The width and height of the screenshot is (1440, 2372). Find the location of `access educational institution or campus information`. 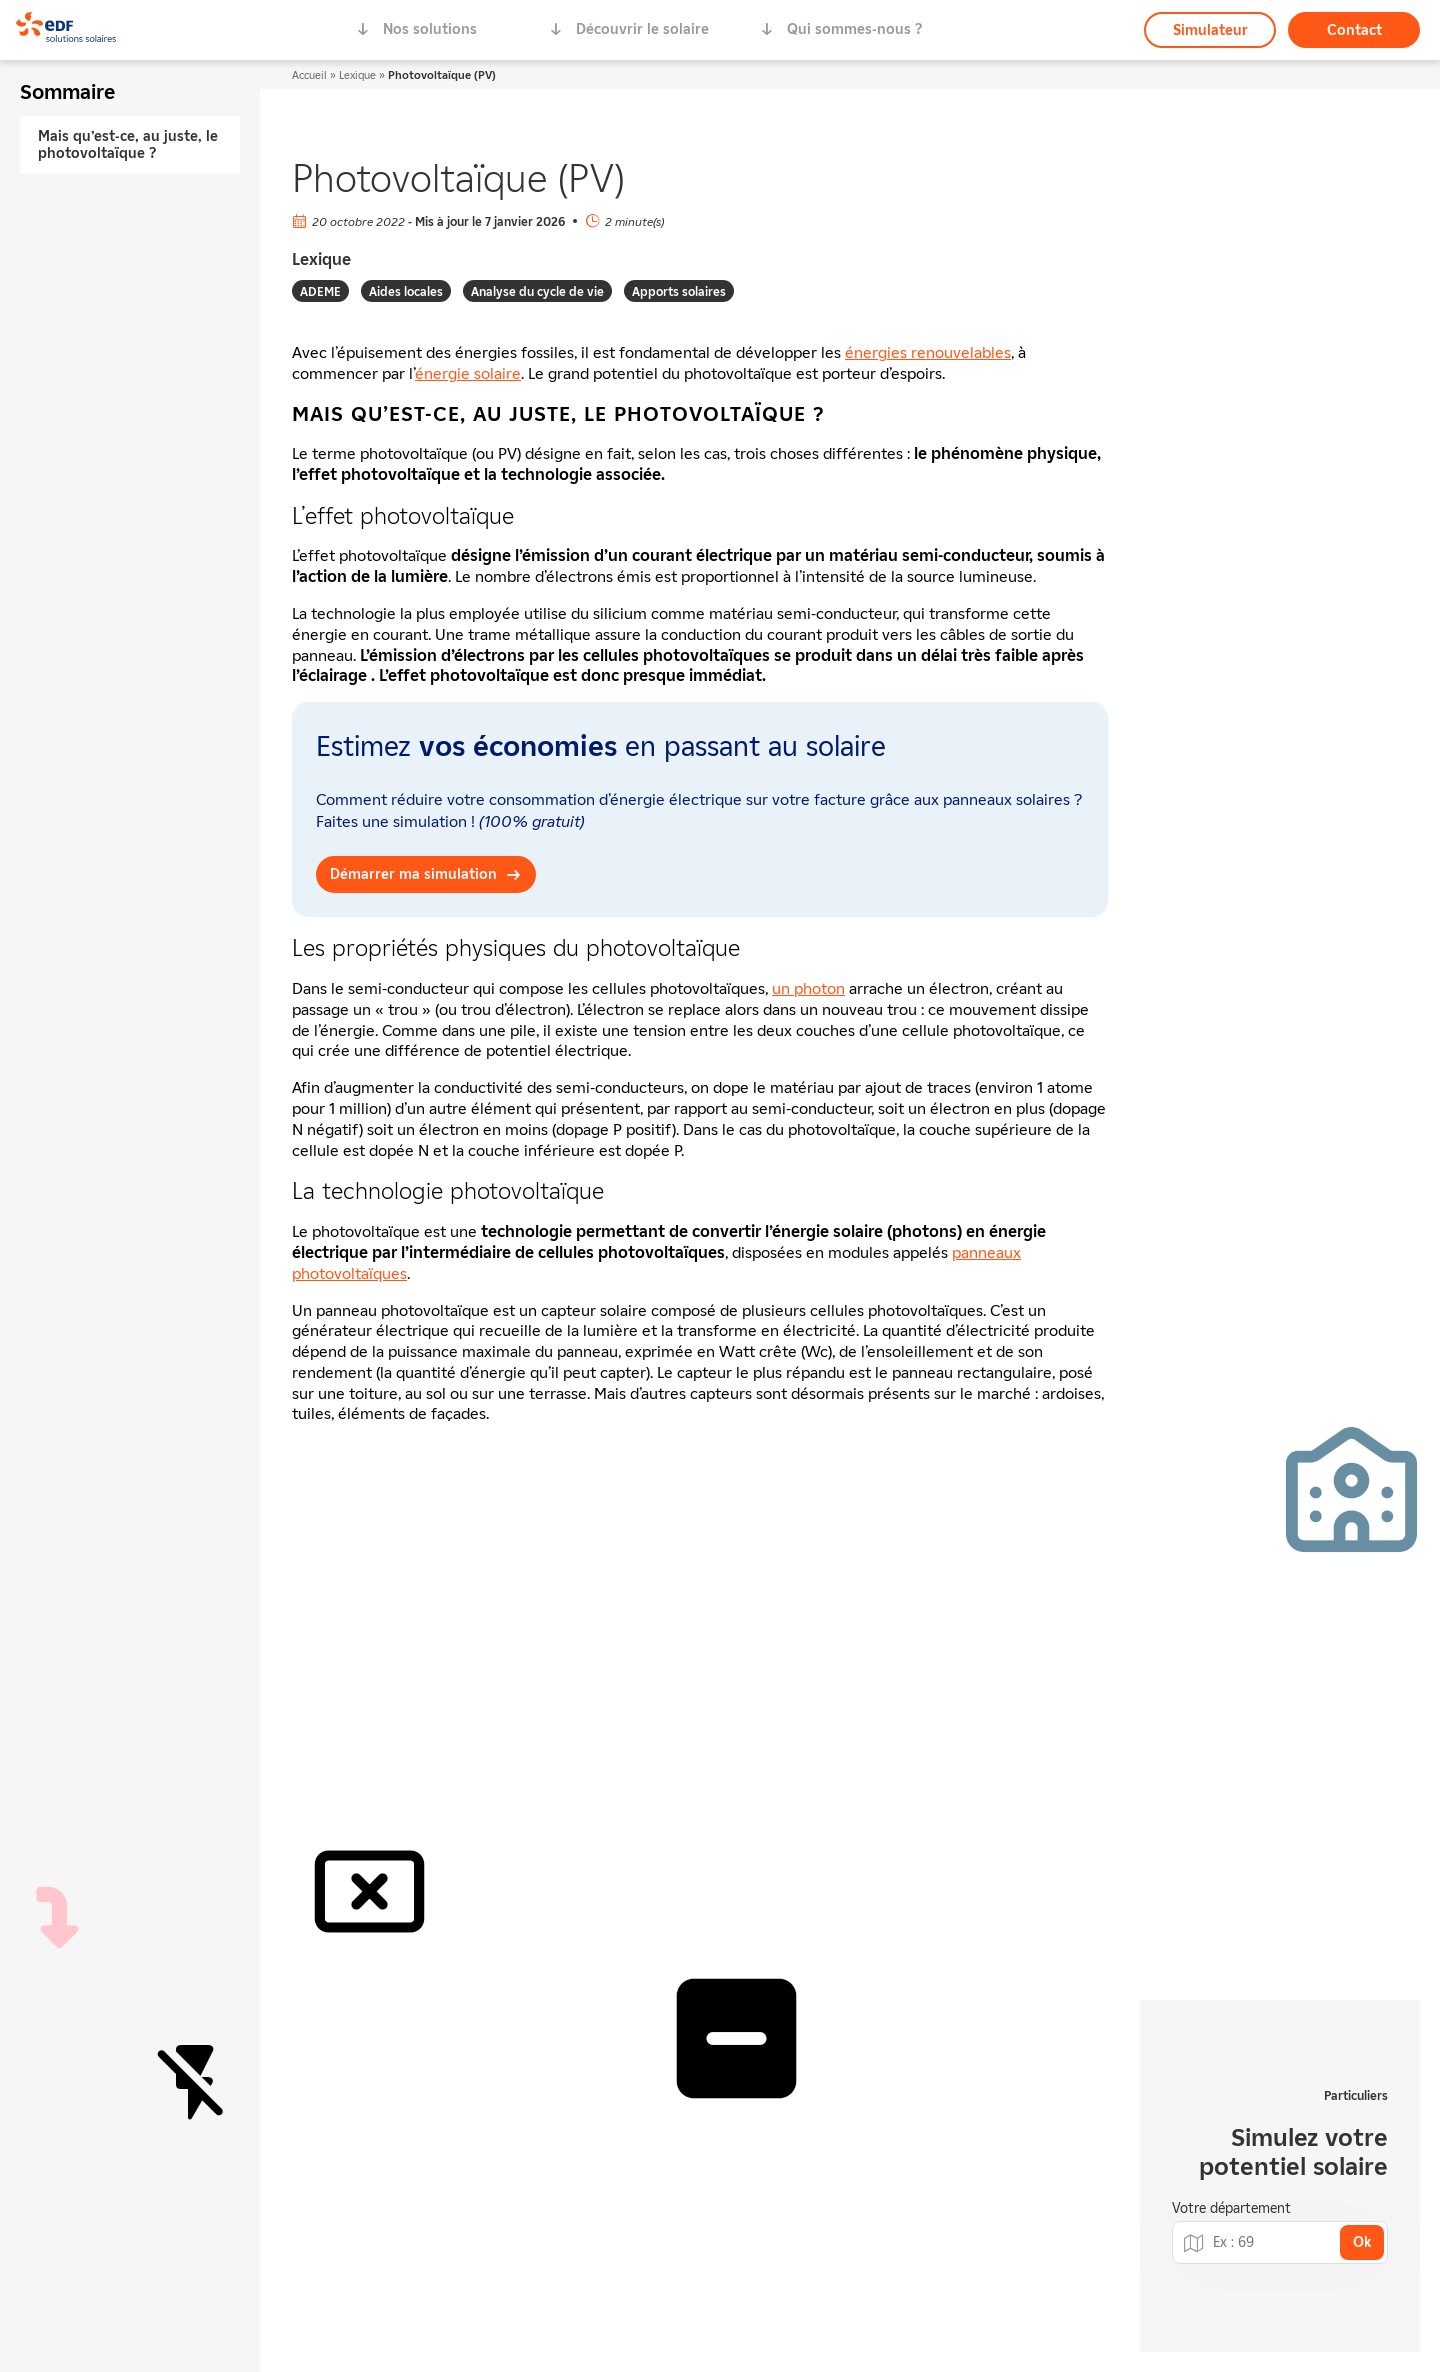

access educational institution or campus information is located at coordinates (1351, 1492).